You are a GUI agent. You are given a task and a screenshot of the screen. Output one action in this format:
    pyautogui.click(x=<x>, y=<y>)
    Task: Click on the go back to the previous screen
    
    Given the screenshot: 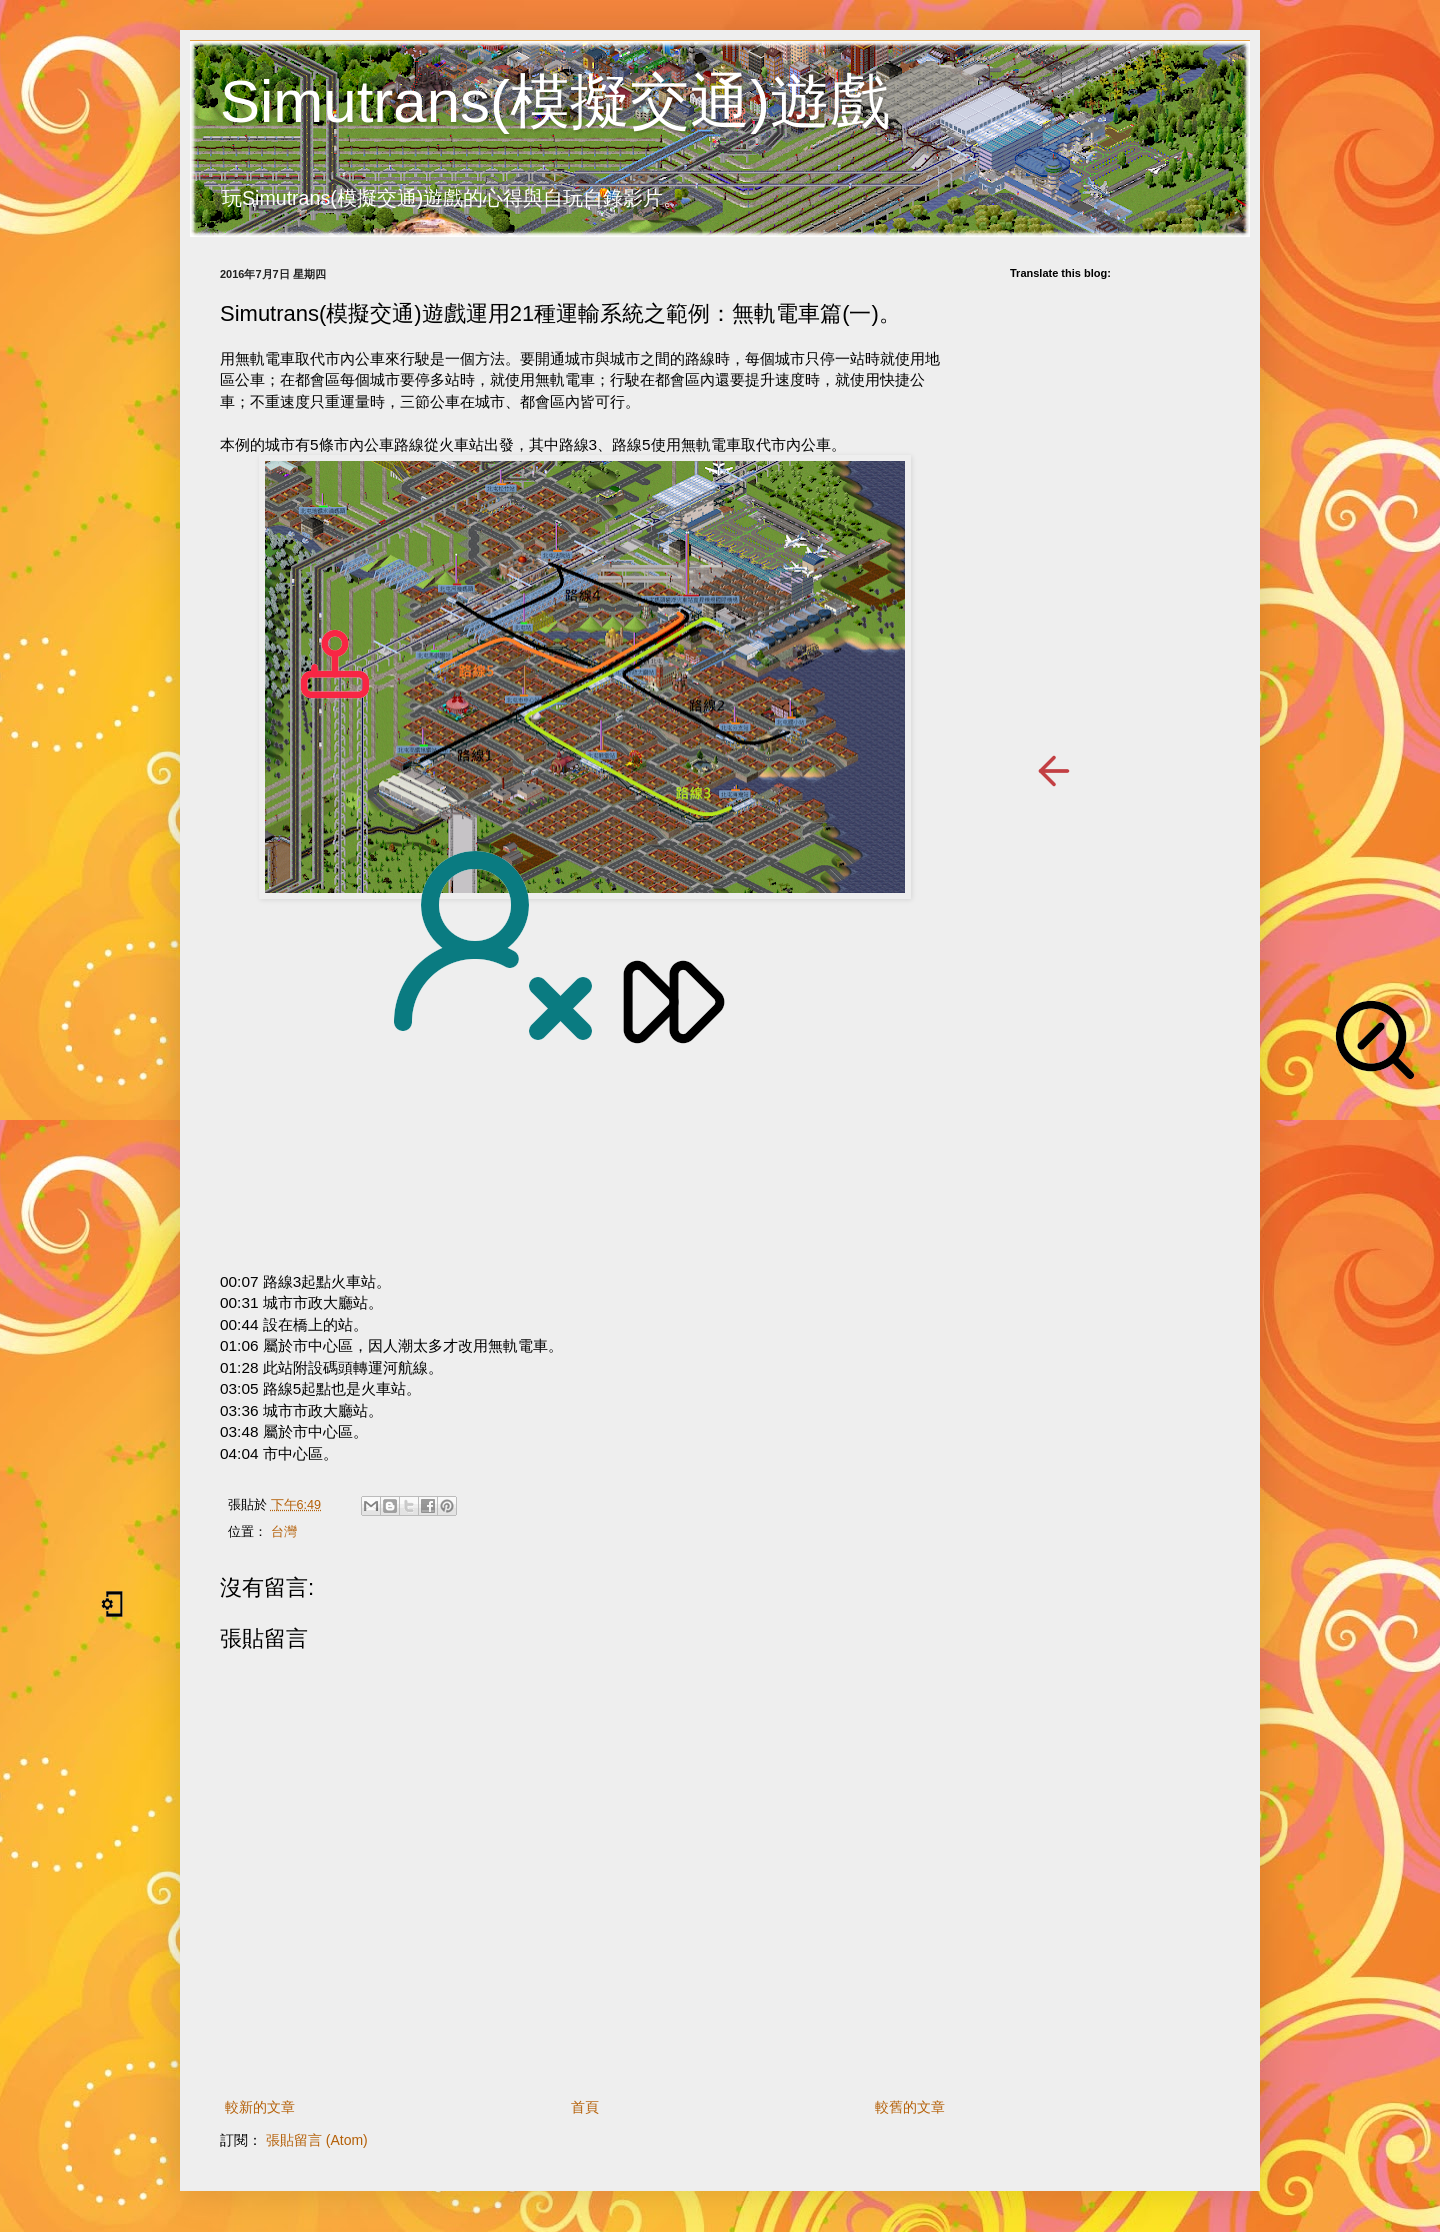 What is the action you would take?
    pyautogui.click(x=1054, y=771)
    